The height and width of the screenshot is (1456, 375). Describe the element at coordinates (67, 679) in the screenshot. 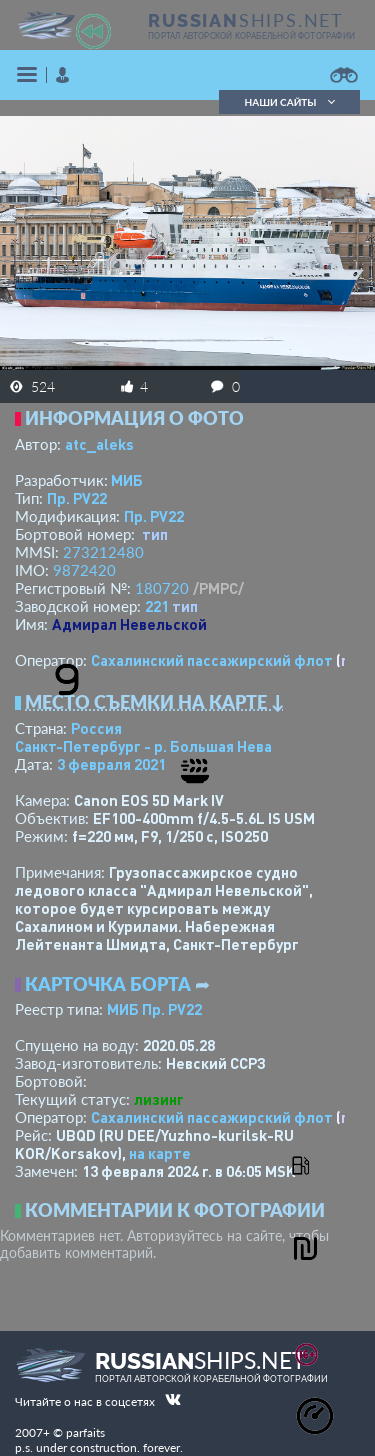

I see `indicates the number nine in a count or quantity` at that location.